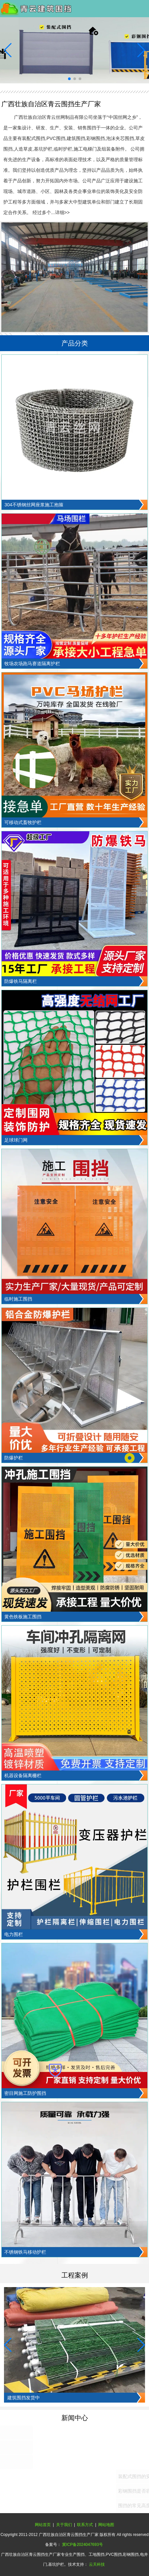  Describe the element at coordinates (129, 1458) in the screenshot. I see `indicates a selected radio button option` at that location.